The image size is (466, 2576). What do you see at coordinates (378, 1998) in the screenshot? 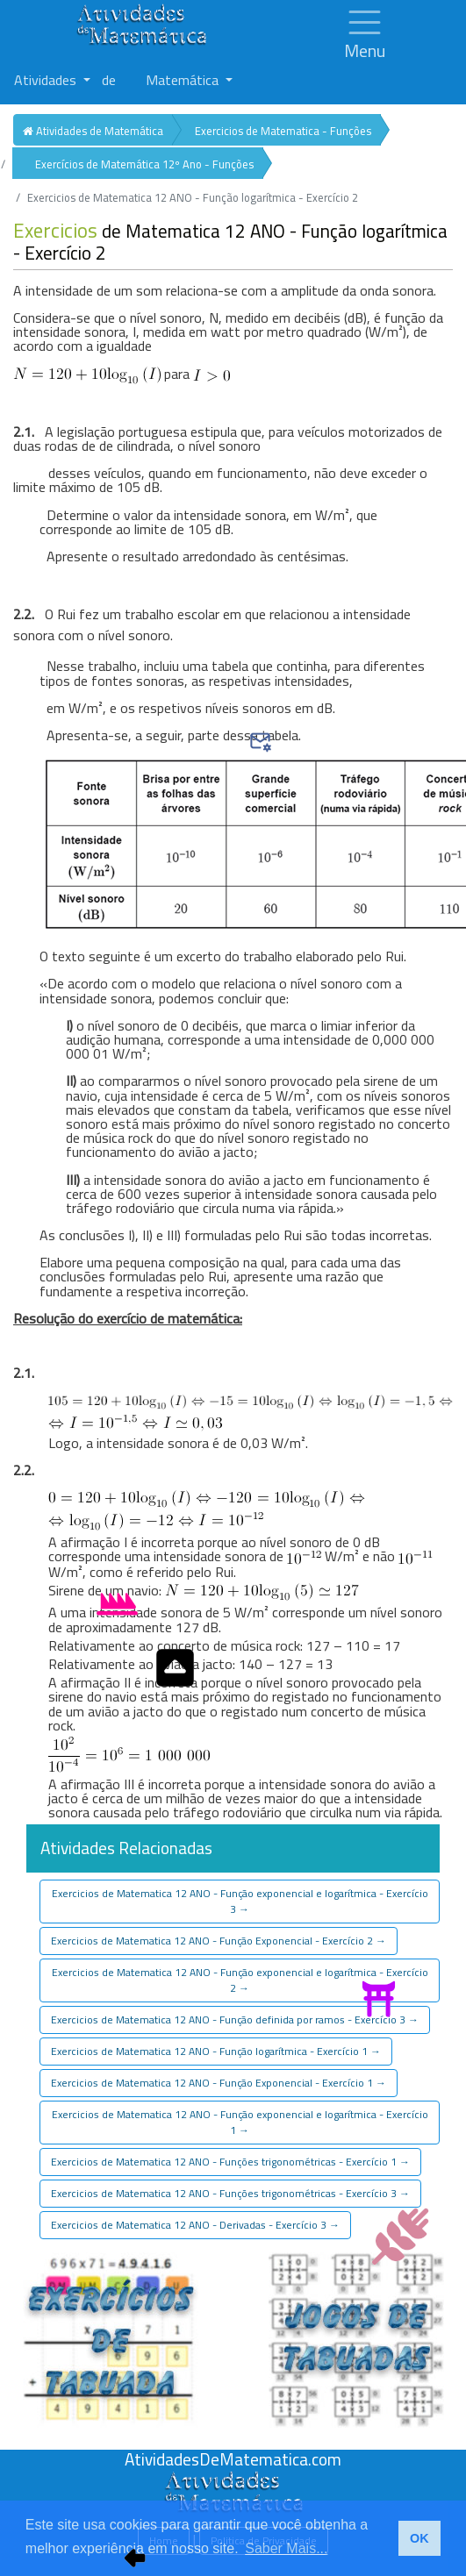
I see `indicates Japanese culture or travel content` at bounding box center [378, 1998].